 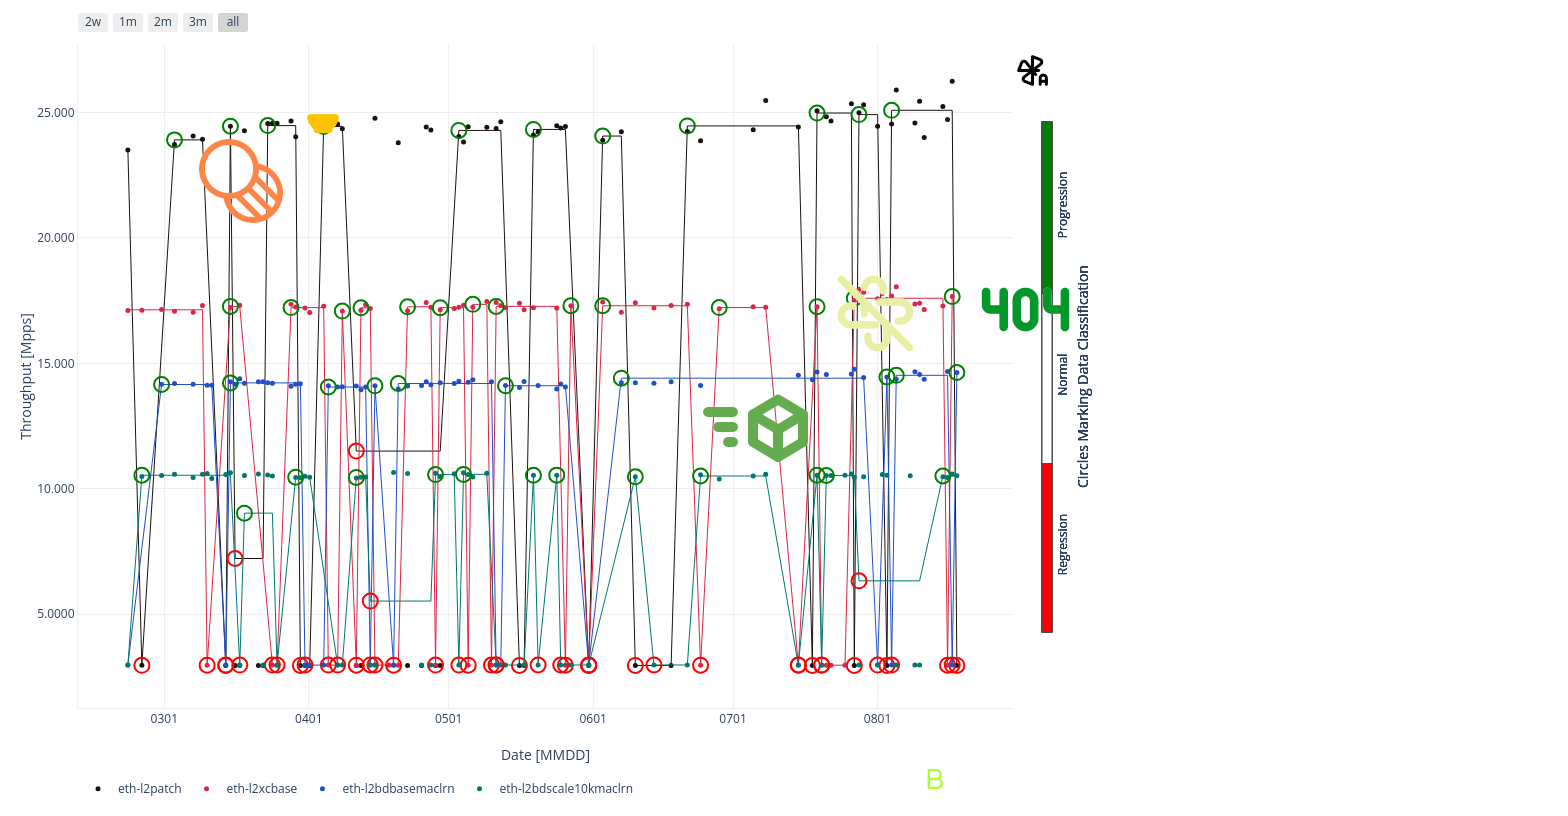 I want to click on indicates page not found error, so click(x=1025, y=309).